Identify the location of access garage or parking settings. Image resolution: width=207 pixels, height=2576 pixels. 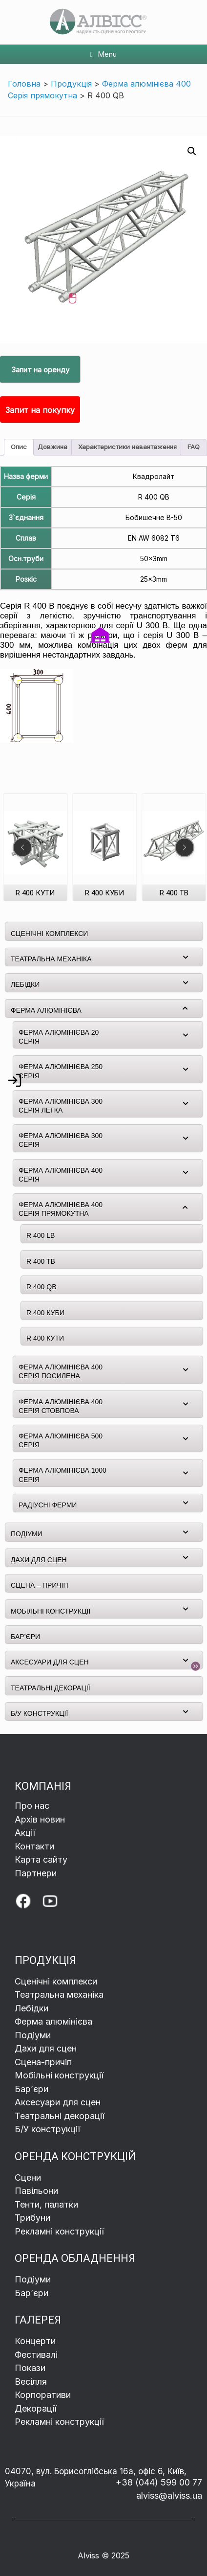
(100, 636).